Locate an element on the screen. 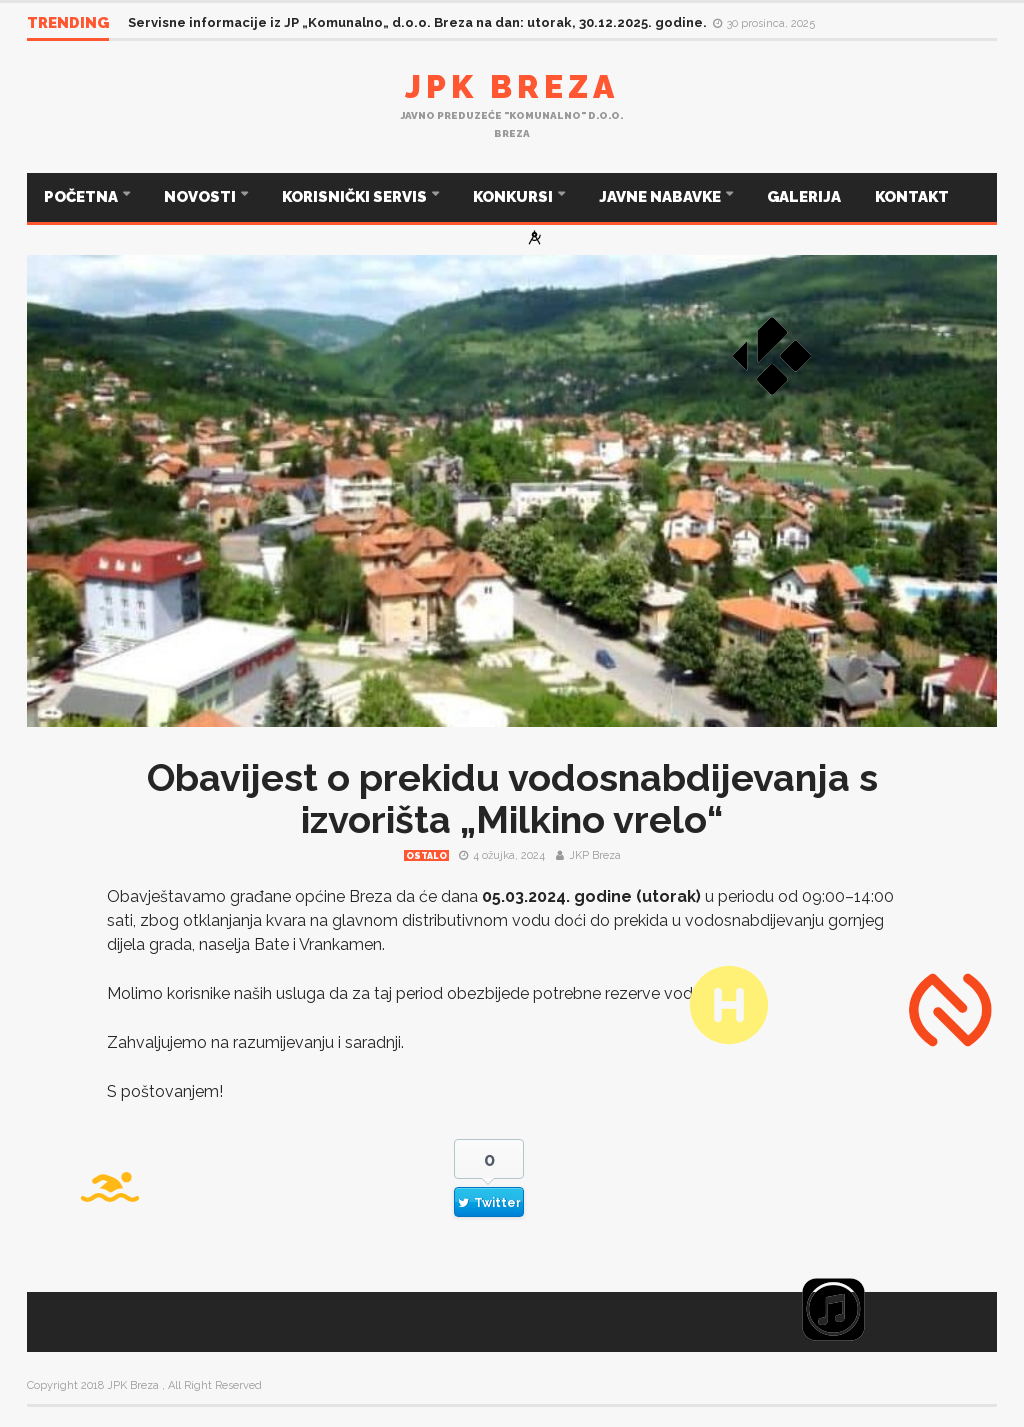 This screenshot has height=1427, width=1024. open itunes music library is located at coordinates (833, 1309).